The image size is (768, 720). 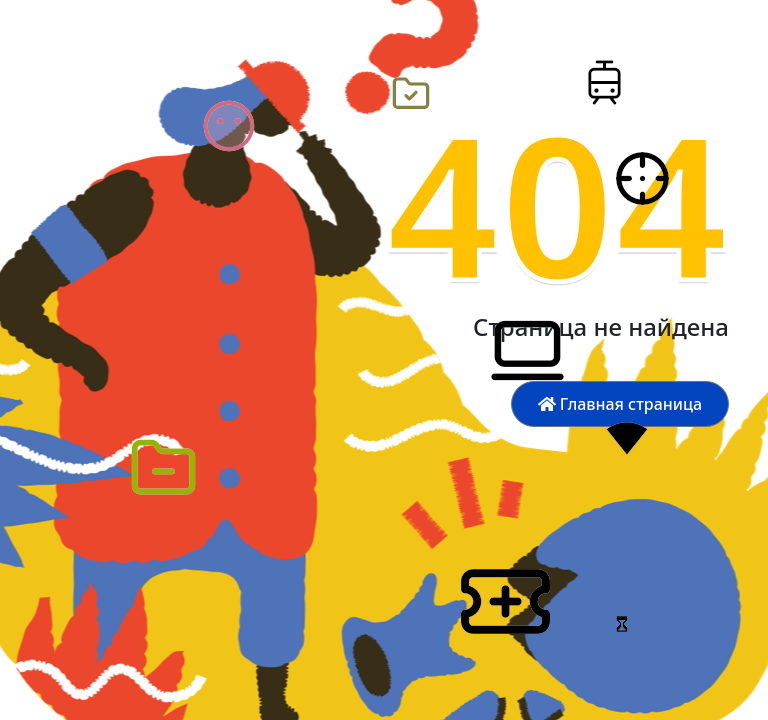 I want to click on access public transit or tram routes, so click(x=604, y=82).